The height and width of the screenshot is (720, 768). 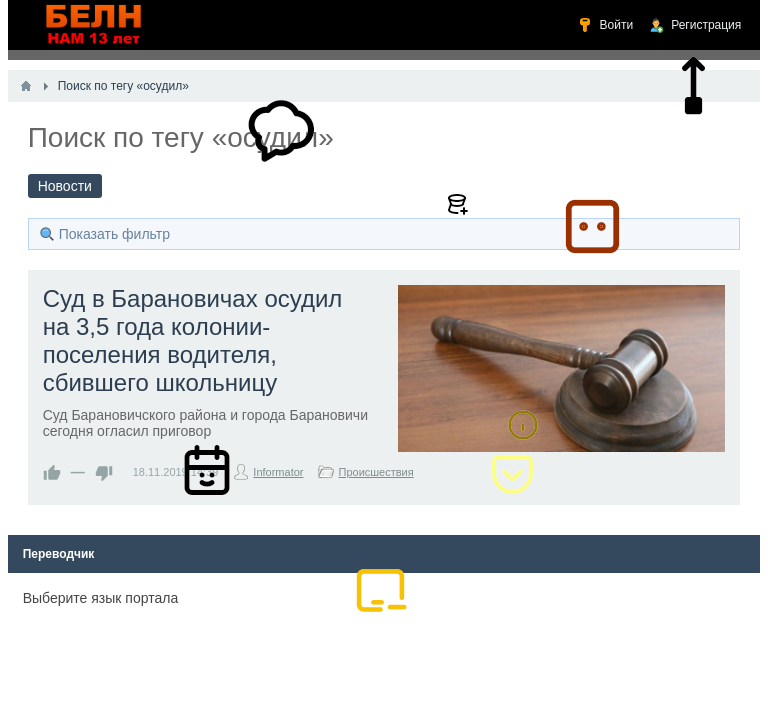 I want to click on electrical outlet or power source indicator, so click(x=592, y=226).